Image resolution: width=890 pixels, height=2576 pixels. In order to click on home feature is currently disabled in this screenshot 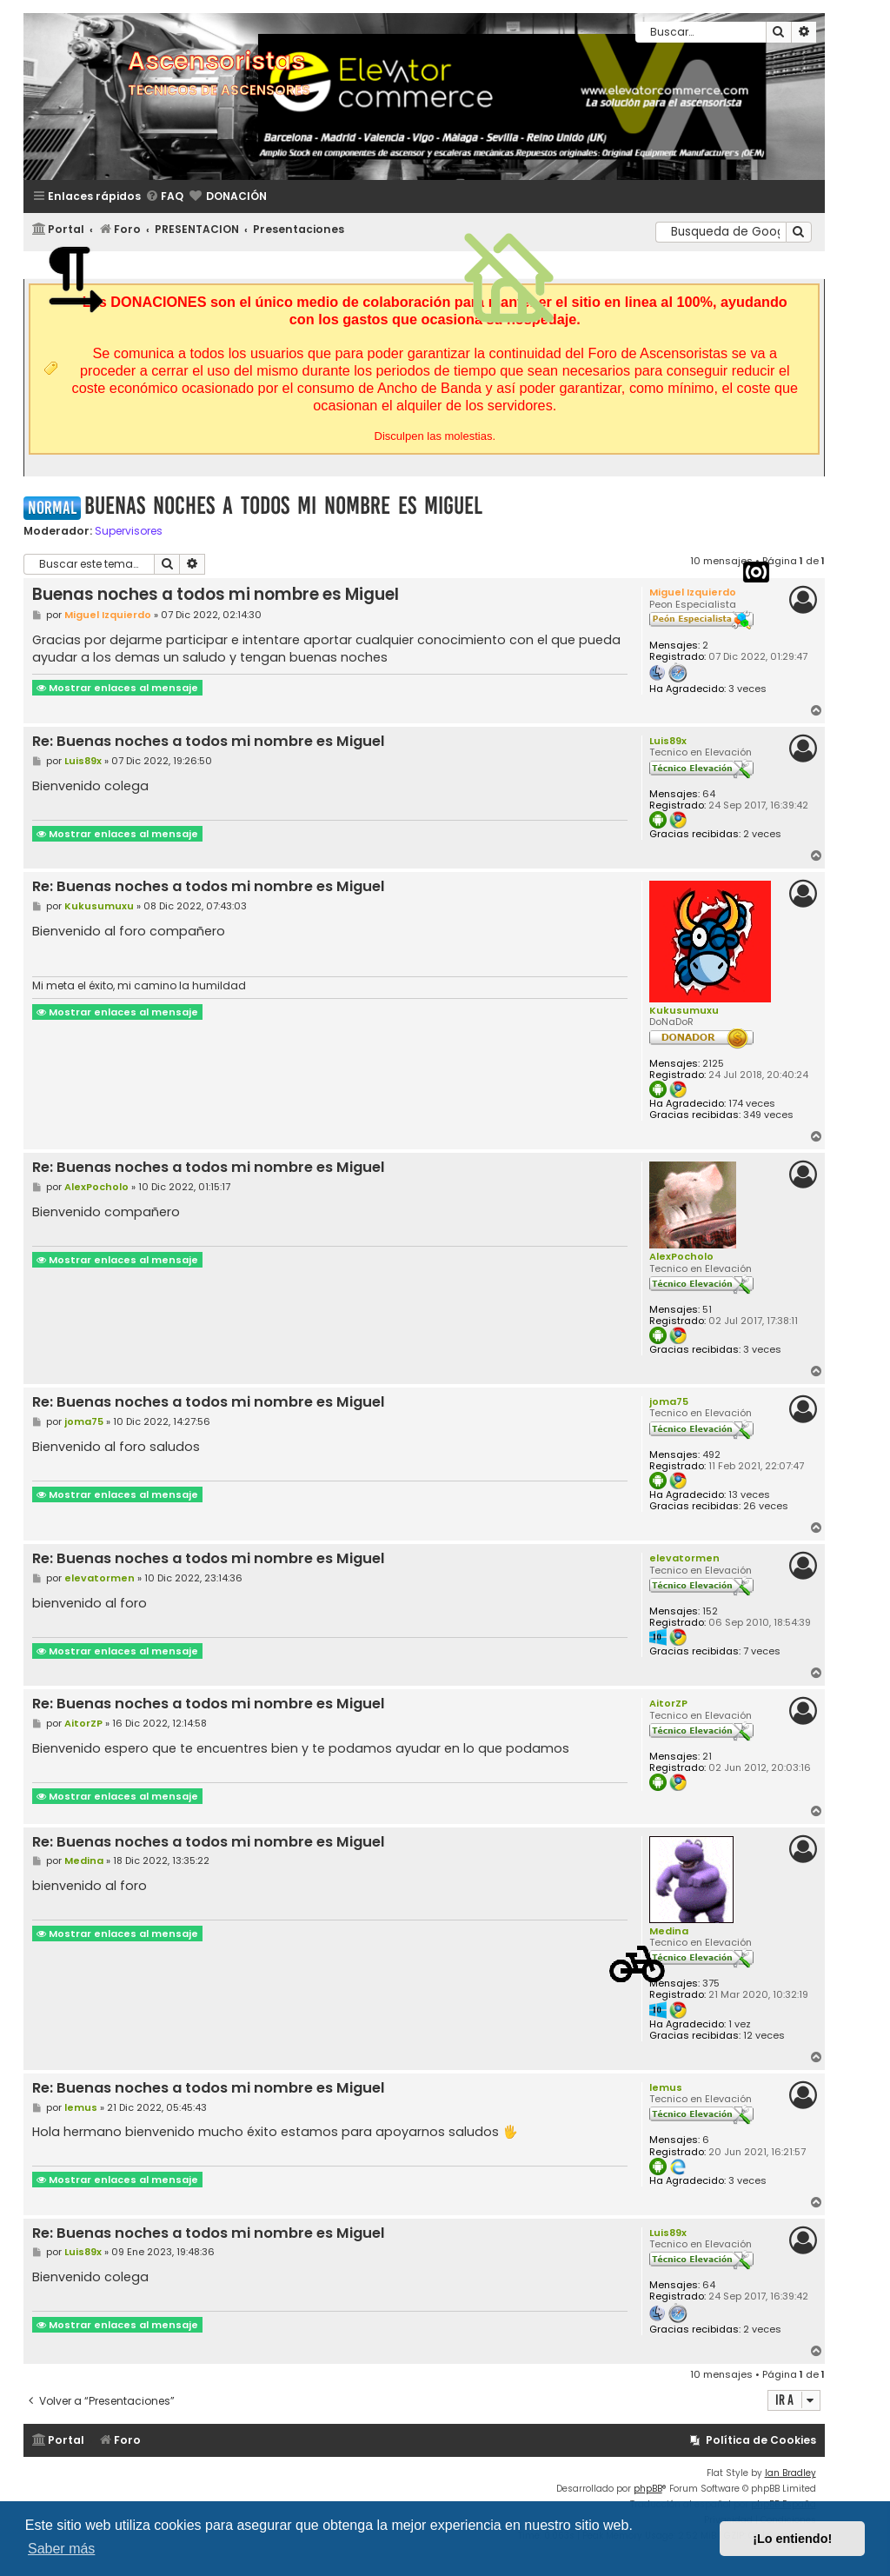, I will do `click(508, 277)`.